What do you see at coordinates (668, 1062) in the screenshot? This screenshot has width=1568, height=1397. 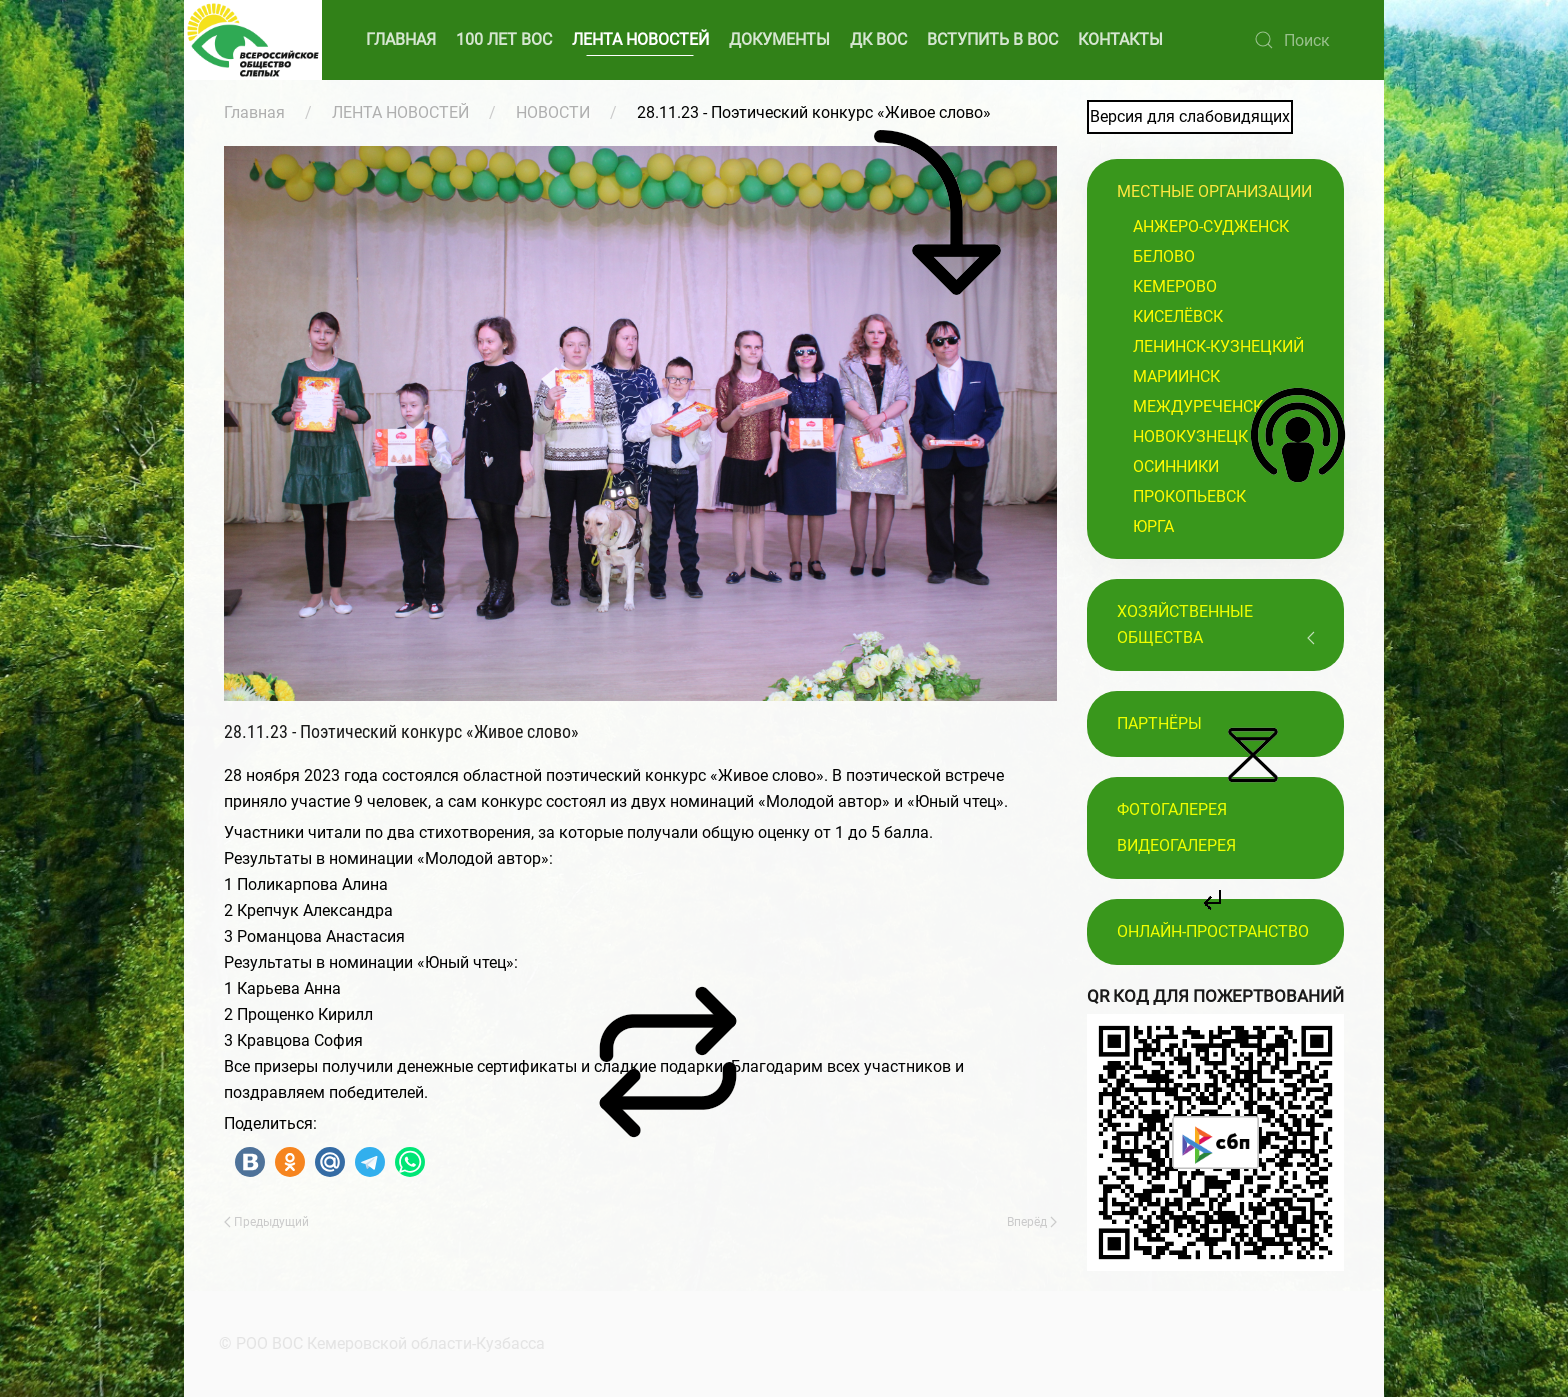 I see `enable repeat or loop playback` at bounding box center [668, 1062].